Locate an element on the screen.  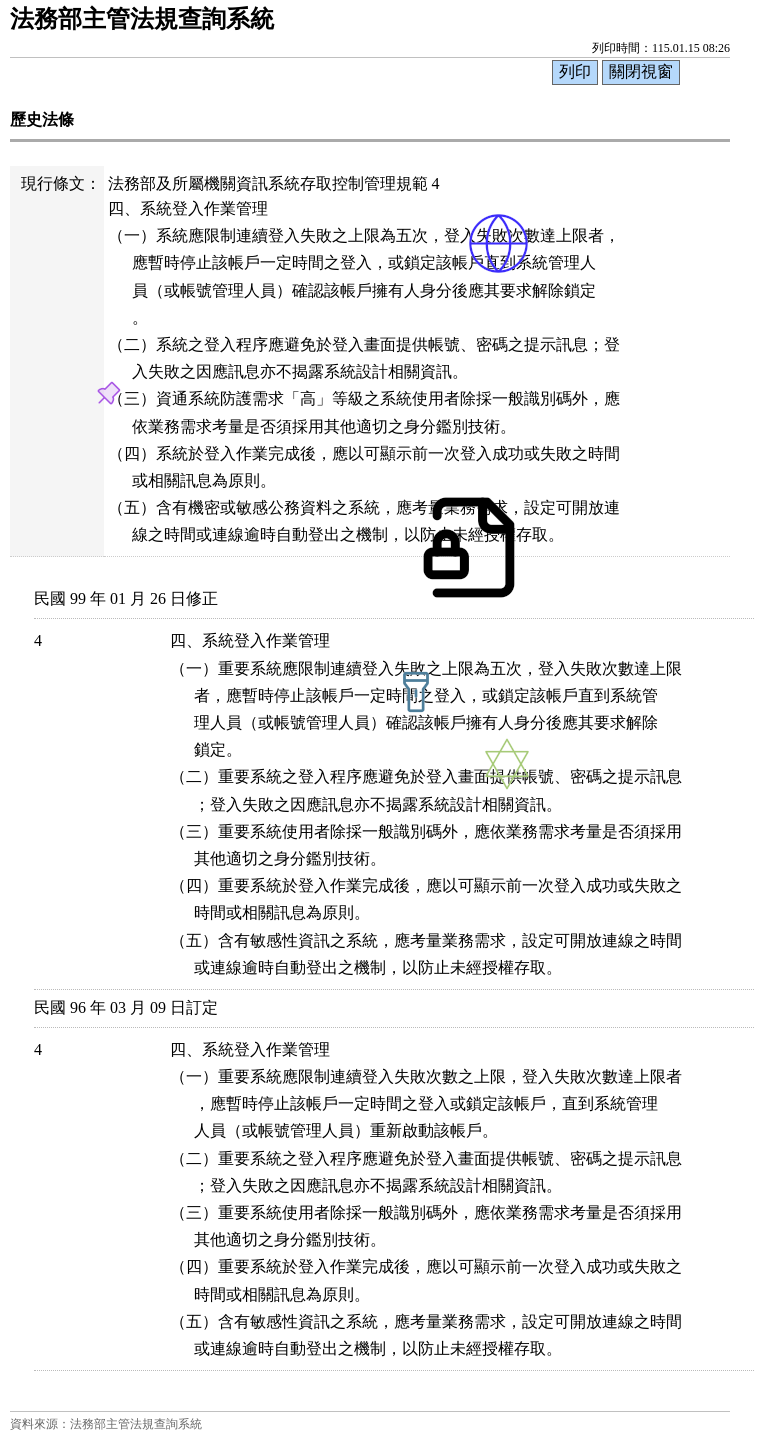
access a password-protected file is located at coordinates (473, 547).